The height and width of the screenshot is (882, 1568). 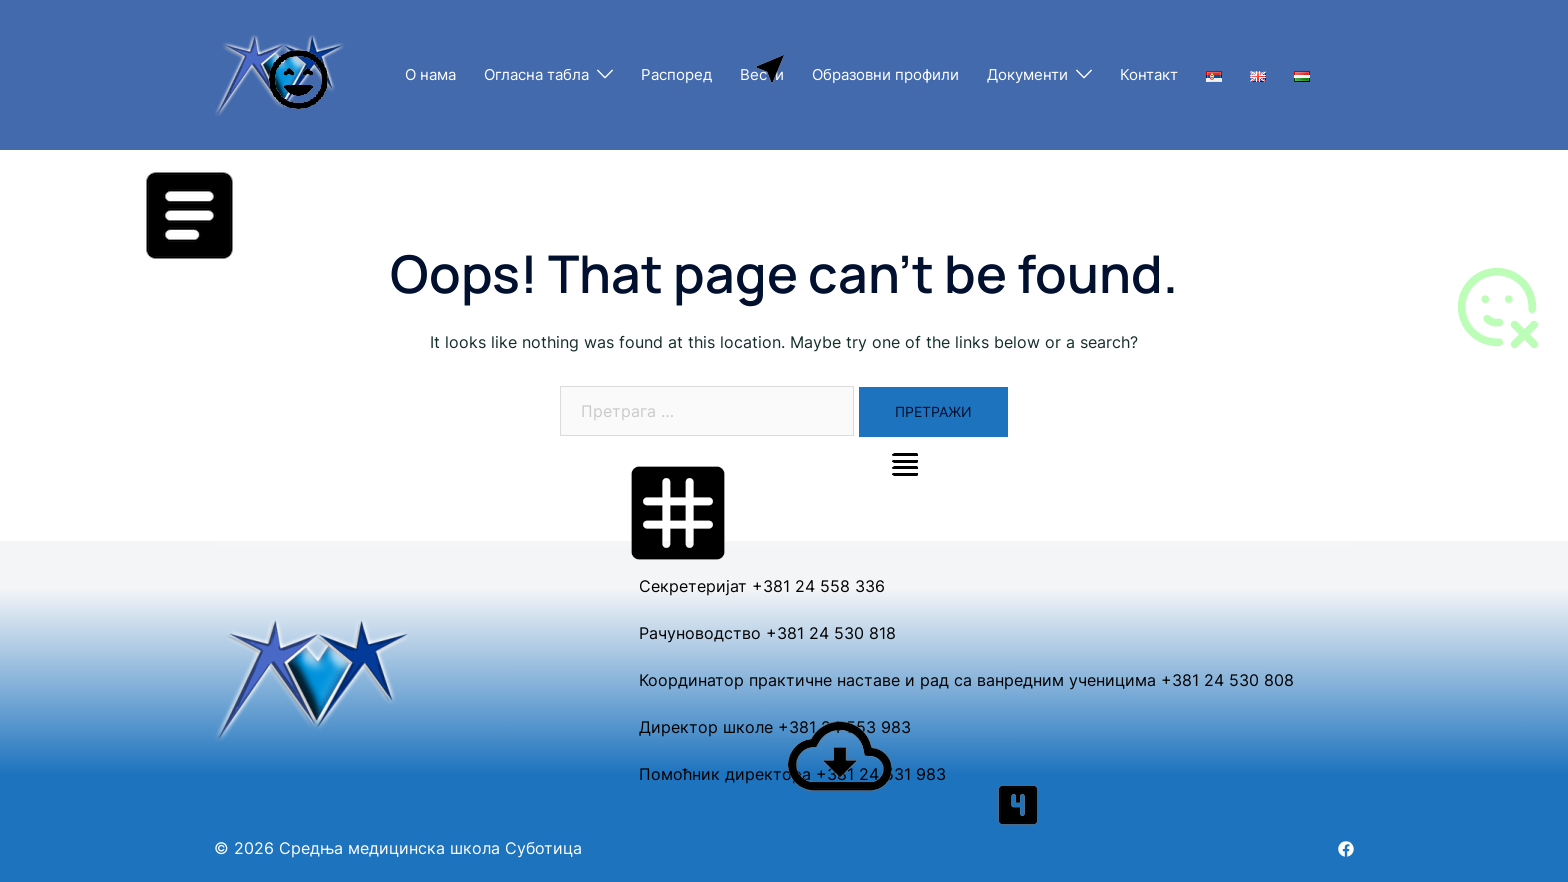 What do you see at coordinates (1497, 307) in the screenshot?
I see `remove or cancel a mood/reaction` at bounding box center [1497, 307].